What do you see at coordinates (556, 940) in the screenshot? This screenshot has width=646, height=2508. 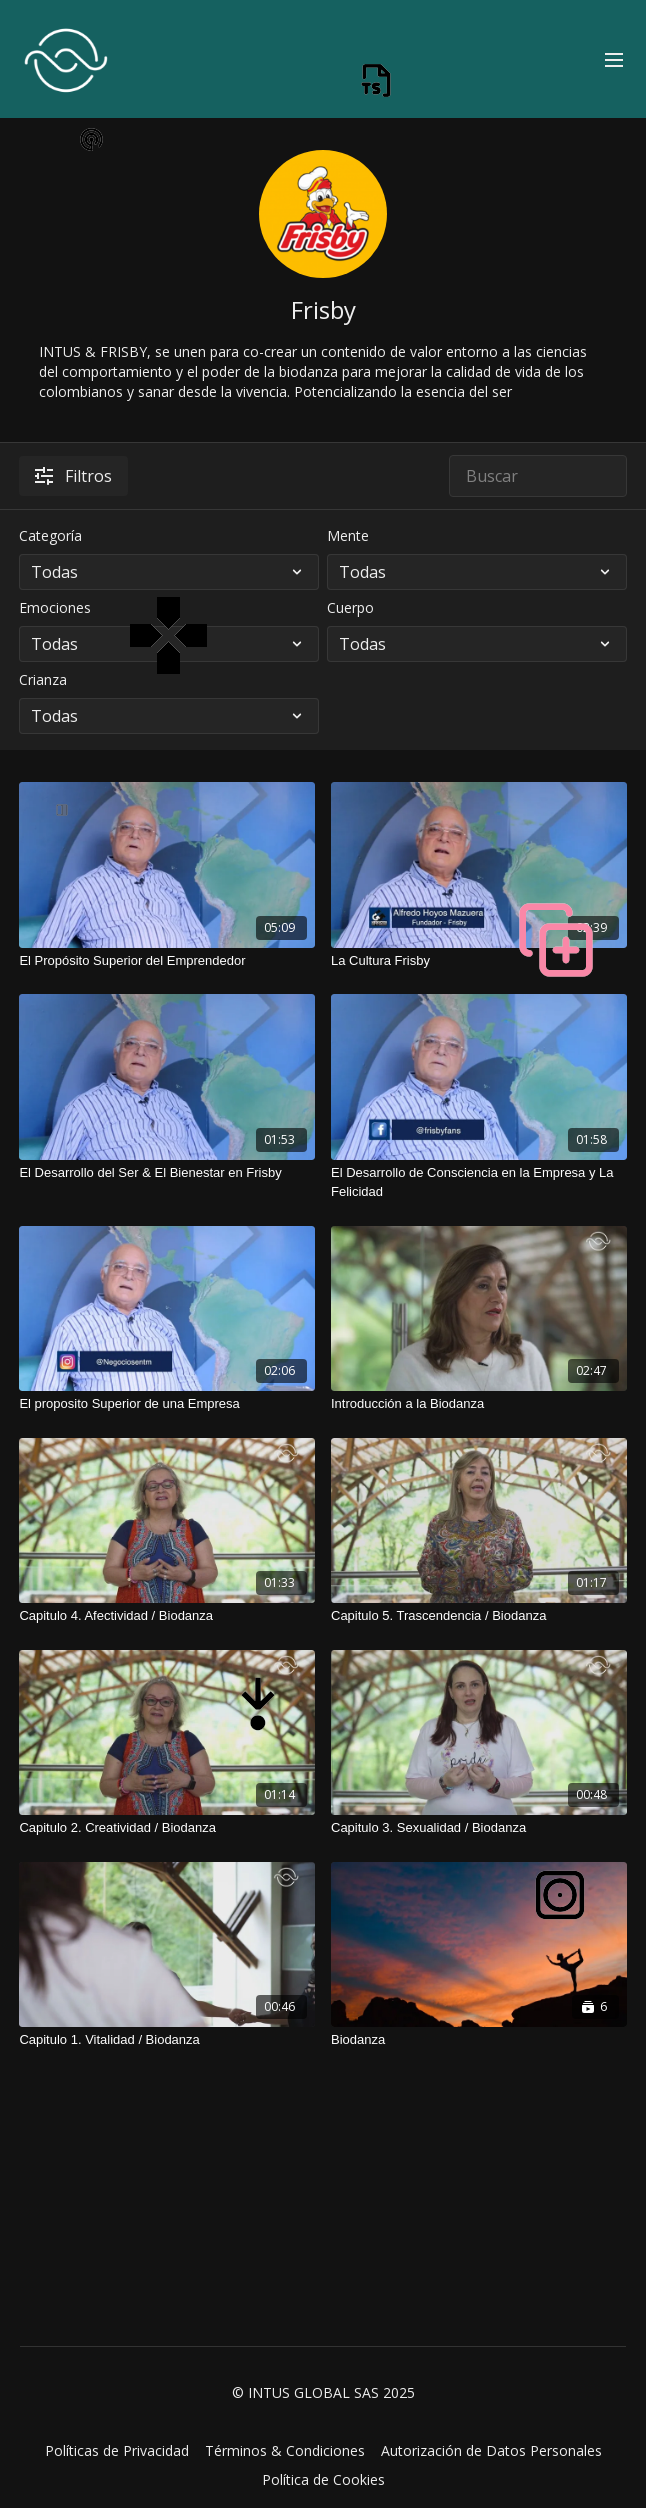 I see `duplicate and add a new item` at bounding box center [556, 940].